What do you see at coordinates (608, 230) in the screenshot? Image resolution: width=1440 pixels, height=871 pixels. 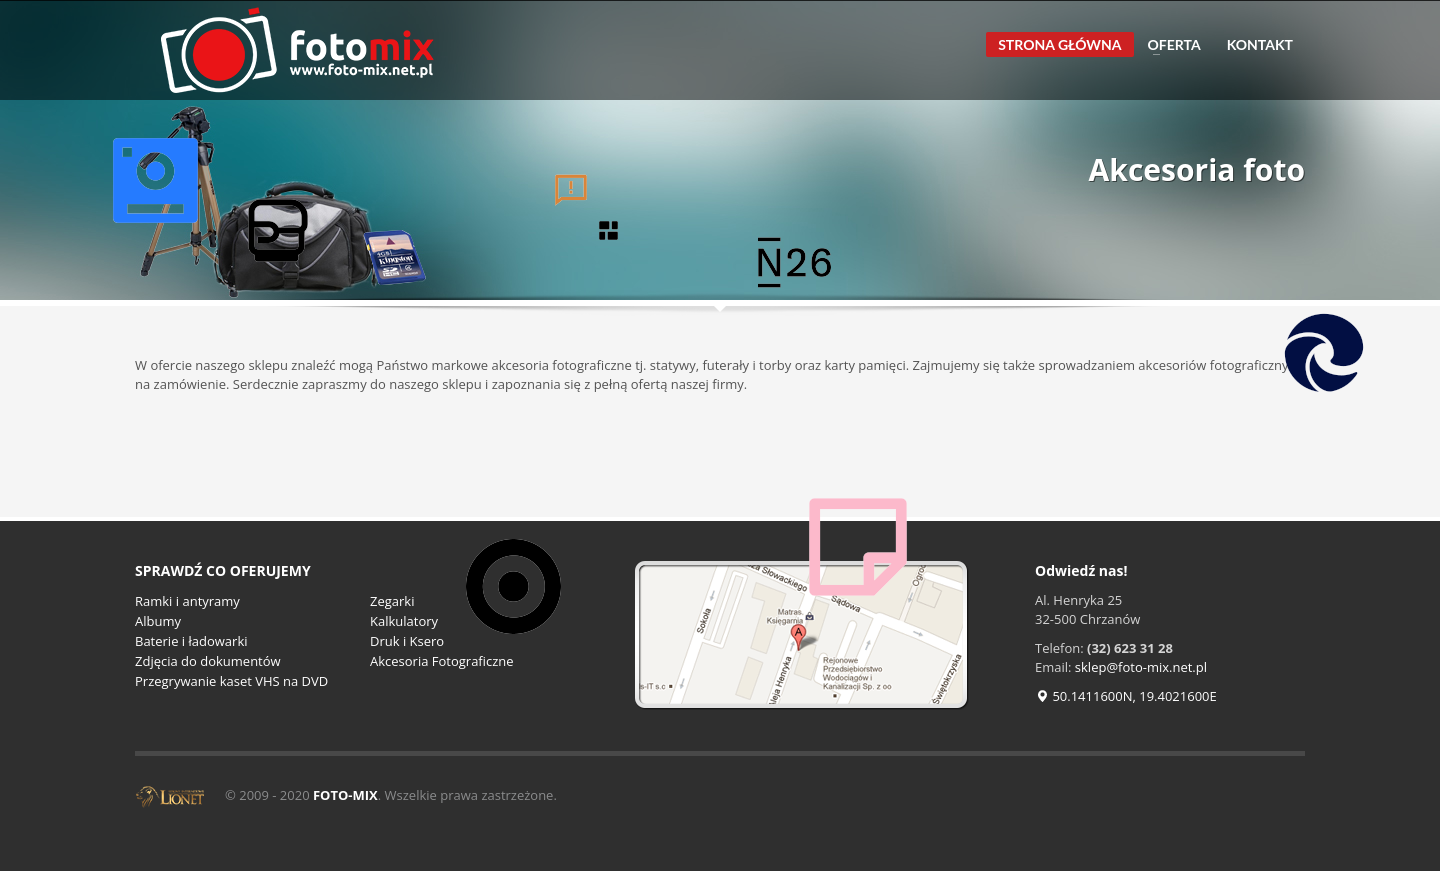 I see `access the dashboard or control panel` at bounding box center [608, 230].